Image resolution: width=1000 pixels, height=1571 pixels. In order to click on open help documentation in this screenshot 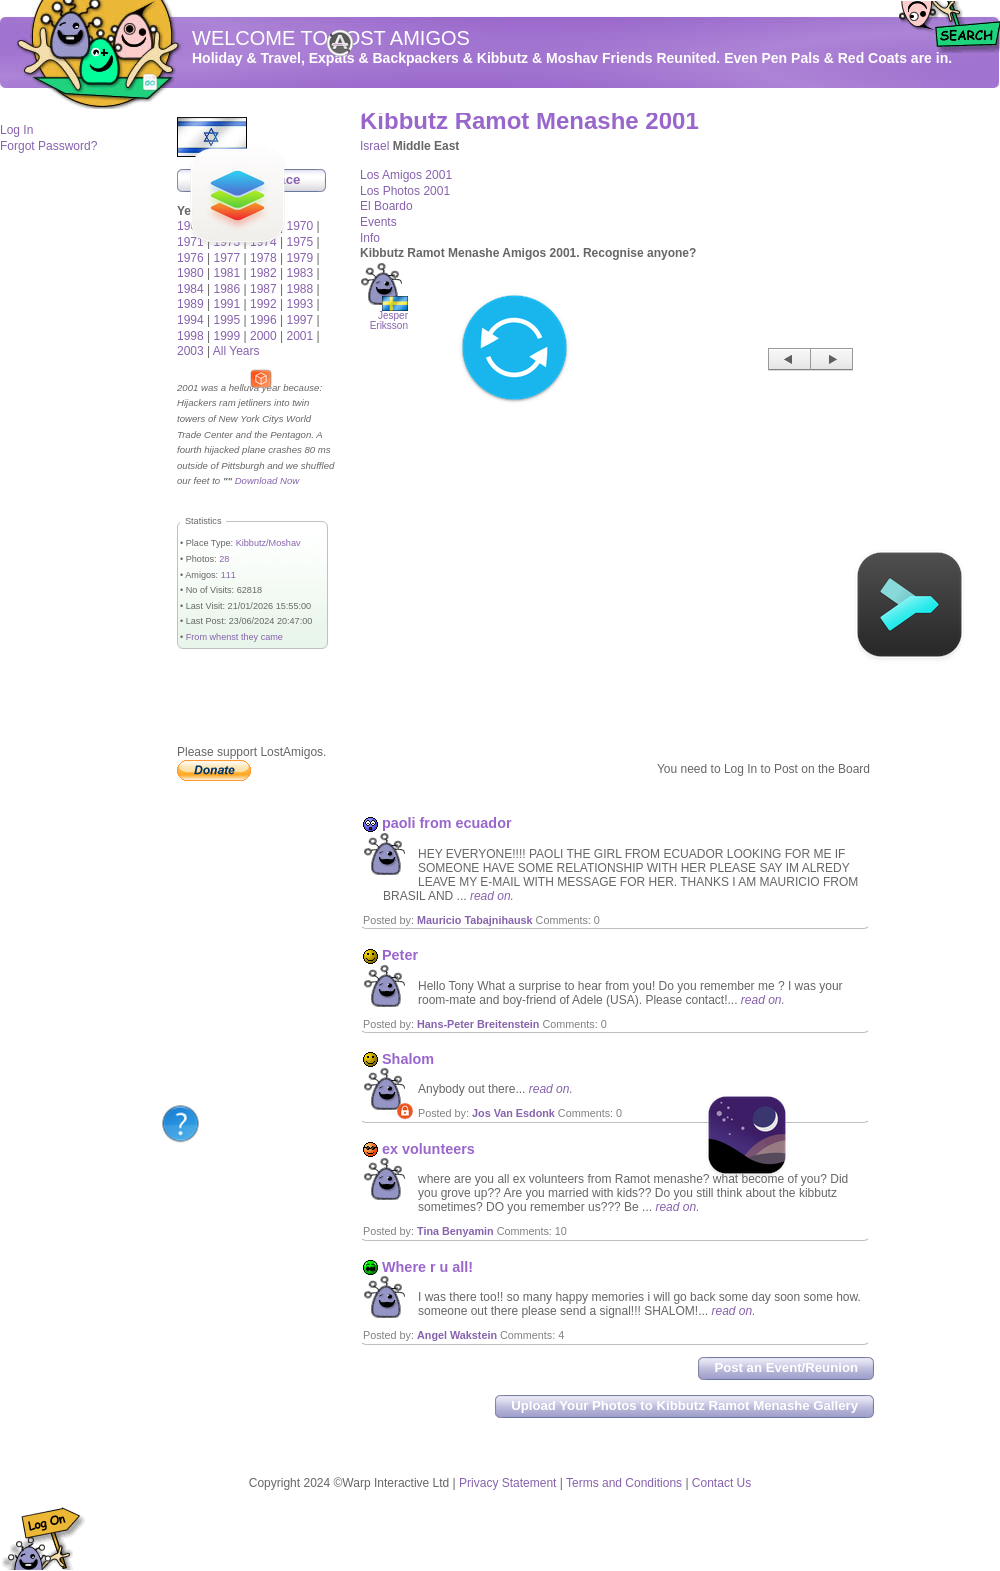, I will do `click(180, 1123)`.